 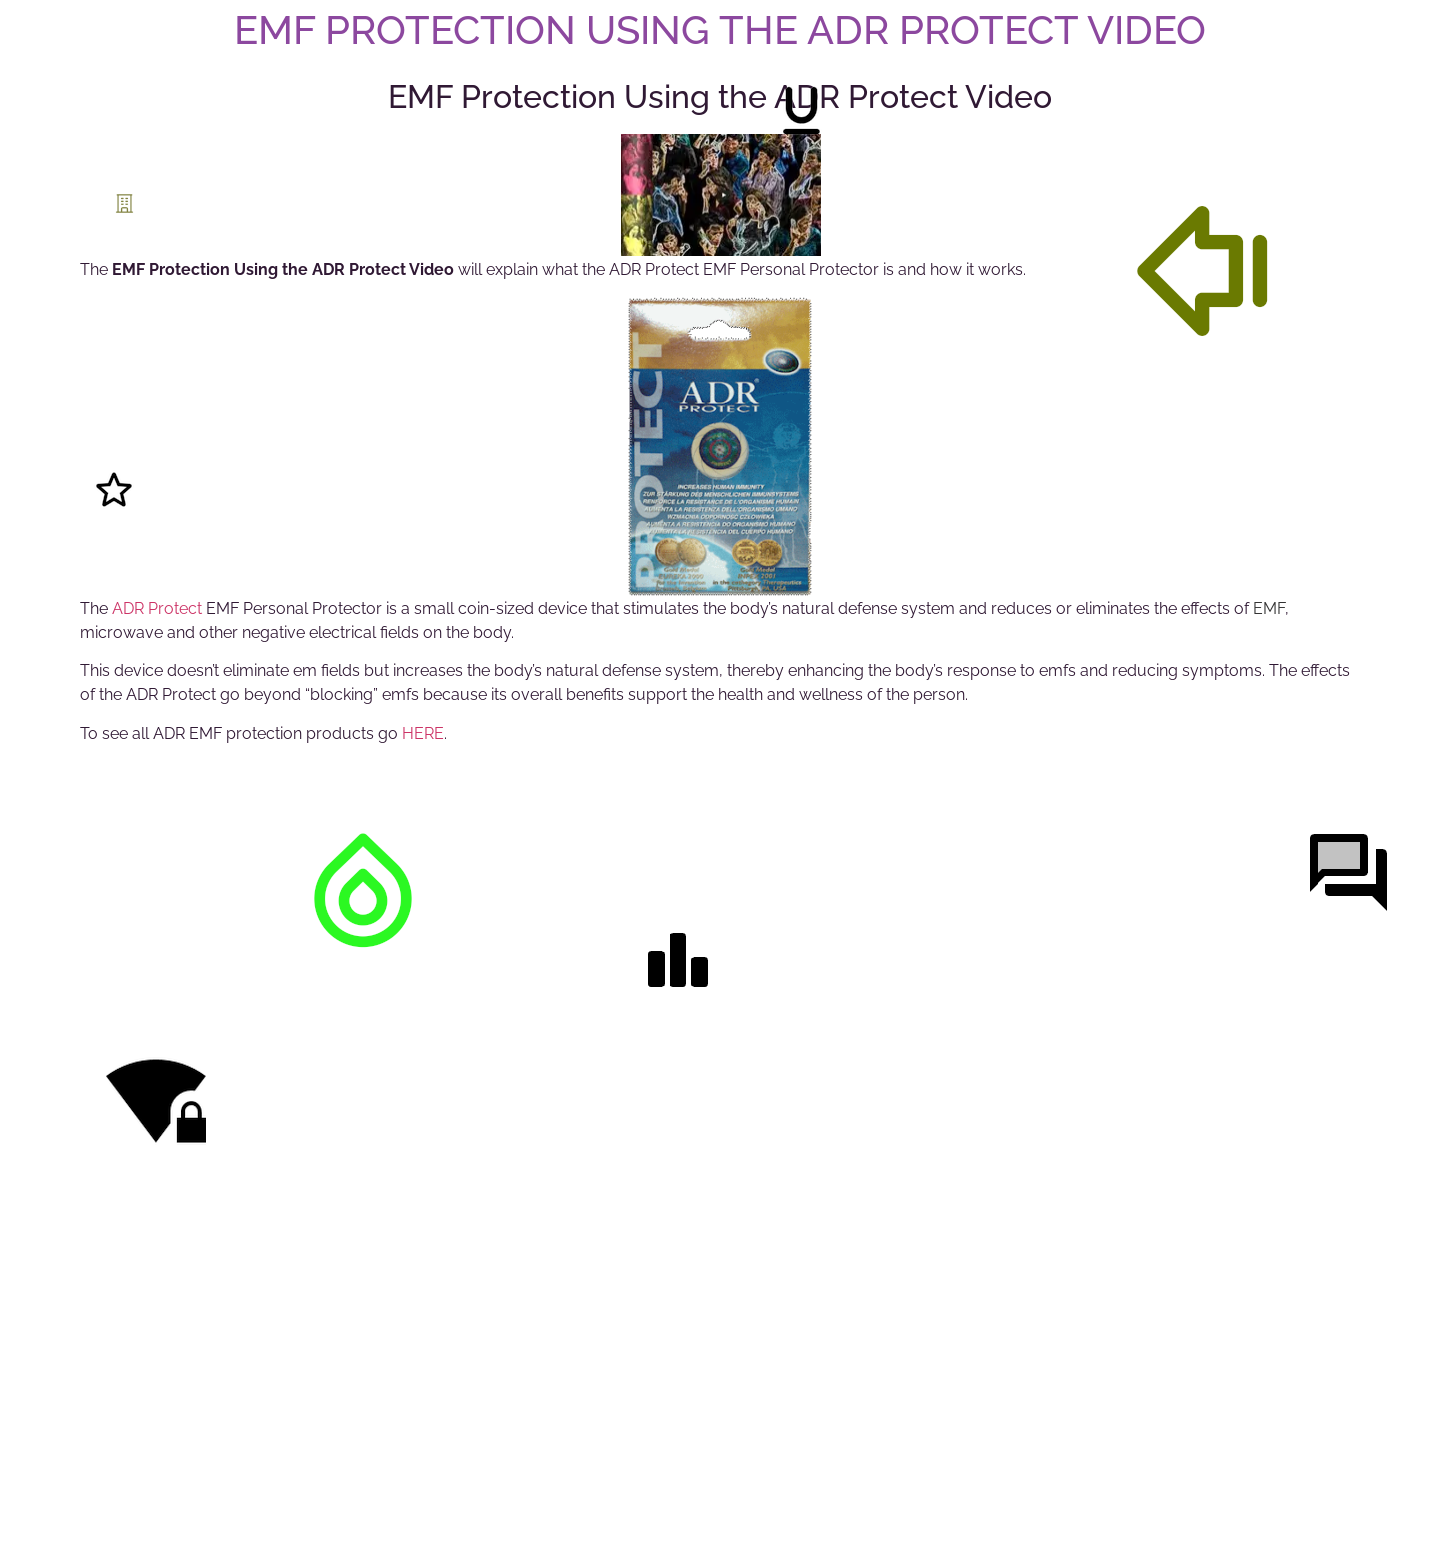 What do you see at coordinates (124, 203) in the screenshot?
I see `view office or workplace information` at bounding box center [124, 203].